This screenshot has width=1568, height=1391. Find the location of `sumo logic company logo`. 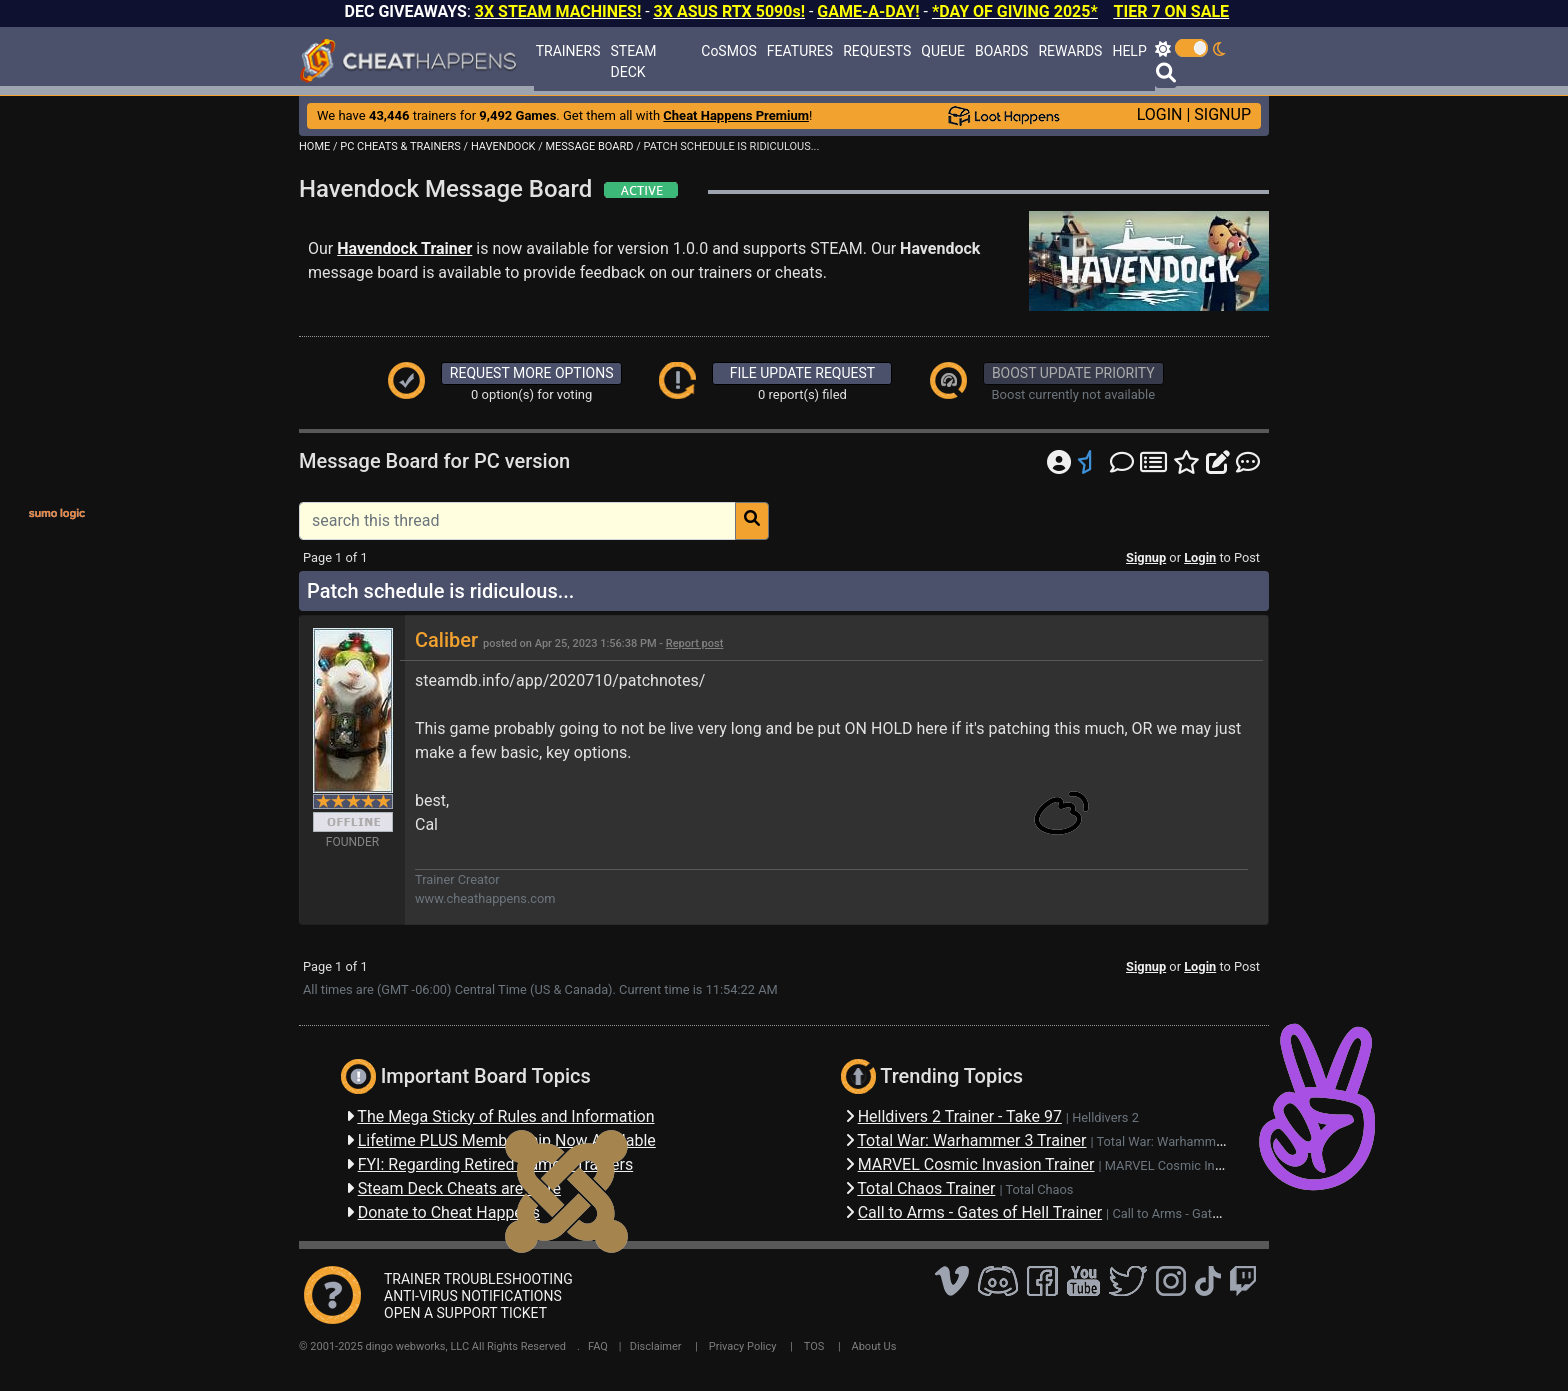

sumo logic company logo is located at coordinates (57, 514).